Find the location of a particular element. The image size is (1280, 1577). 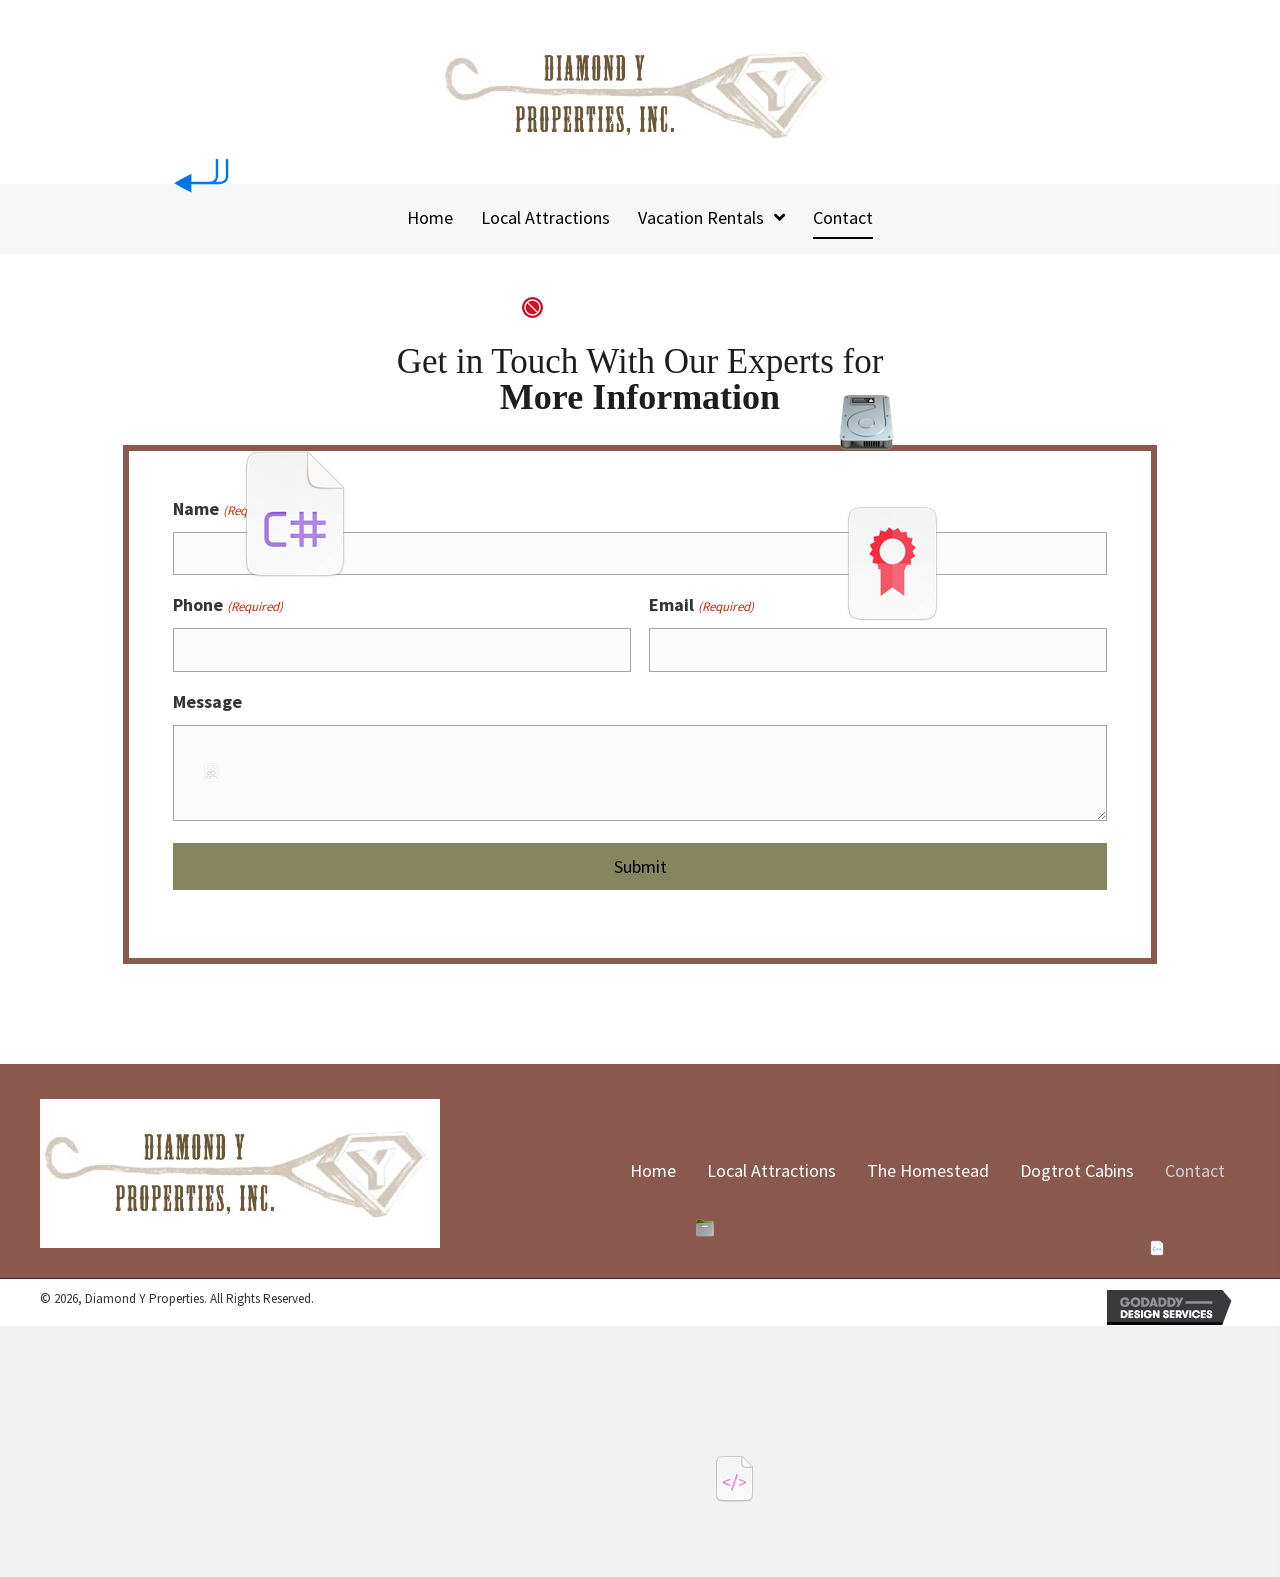

a C# source code file is located at coordinates (295, 514).